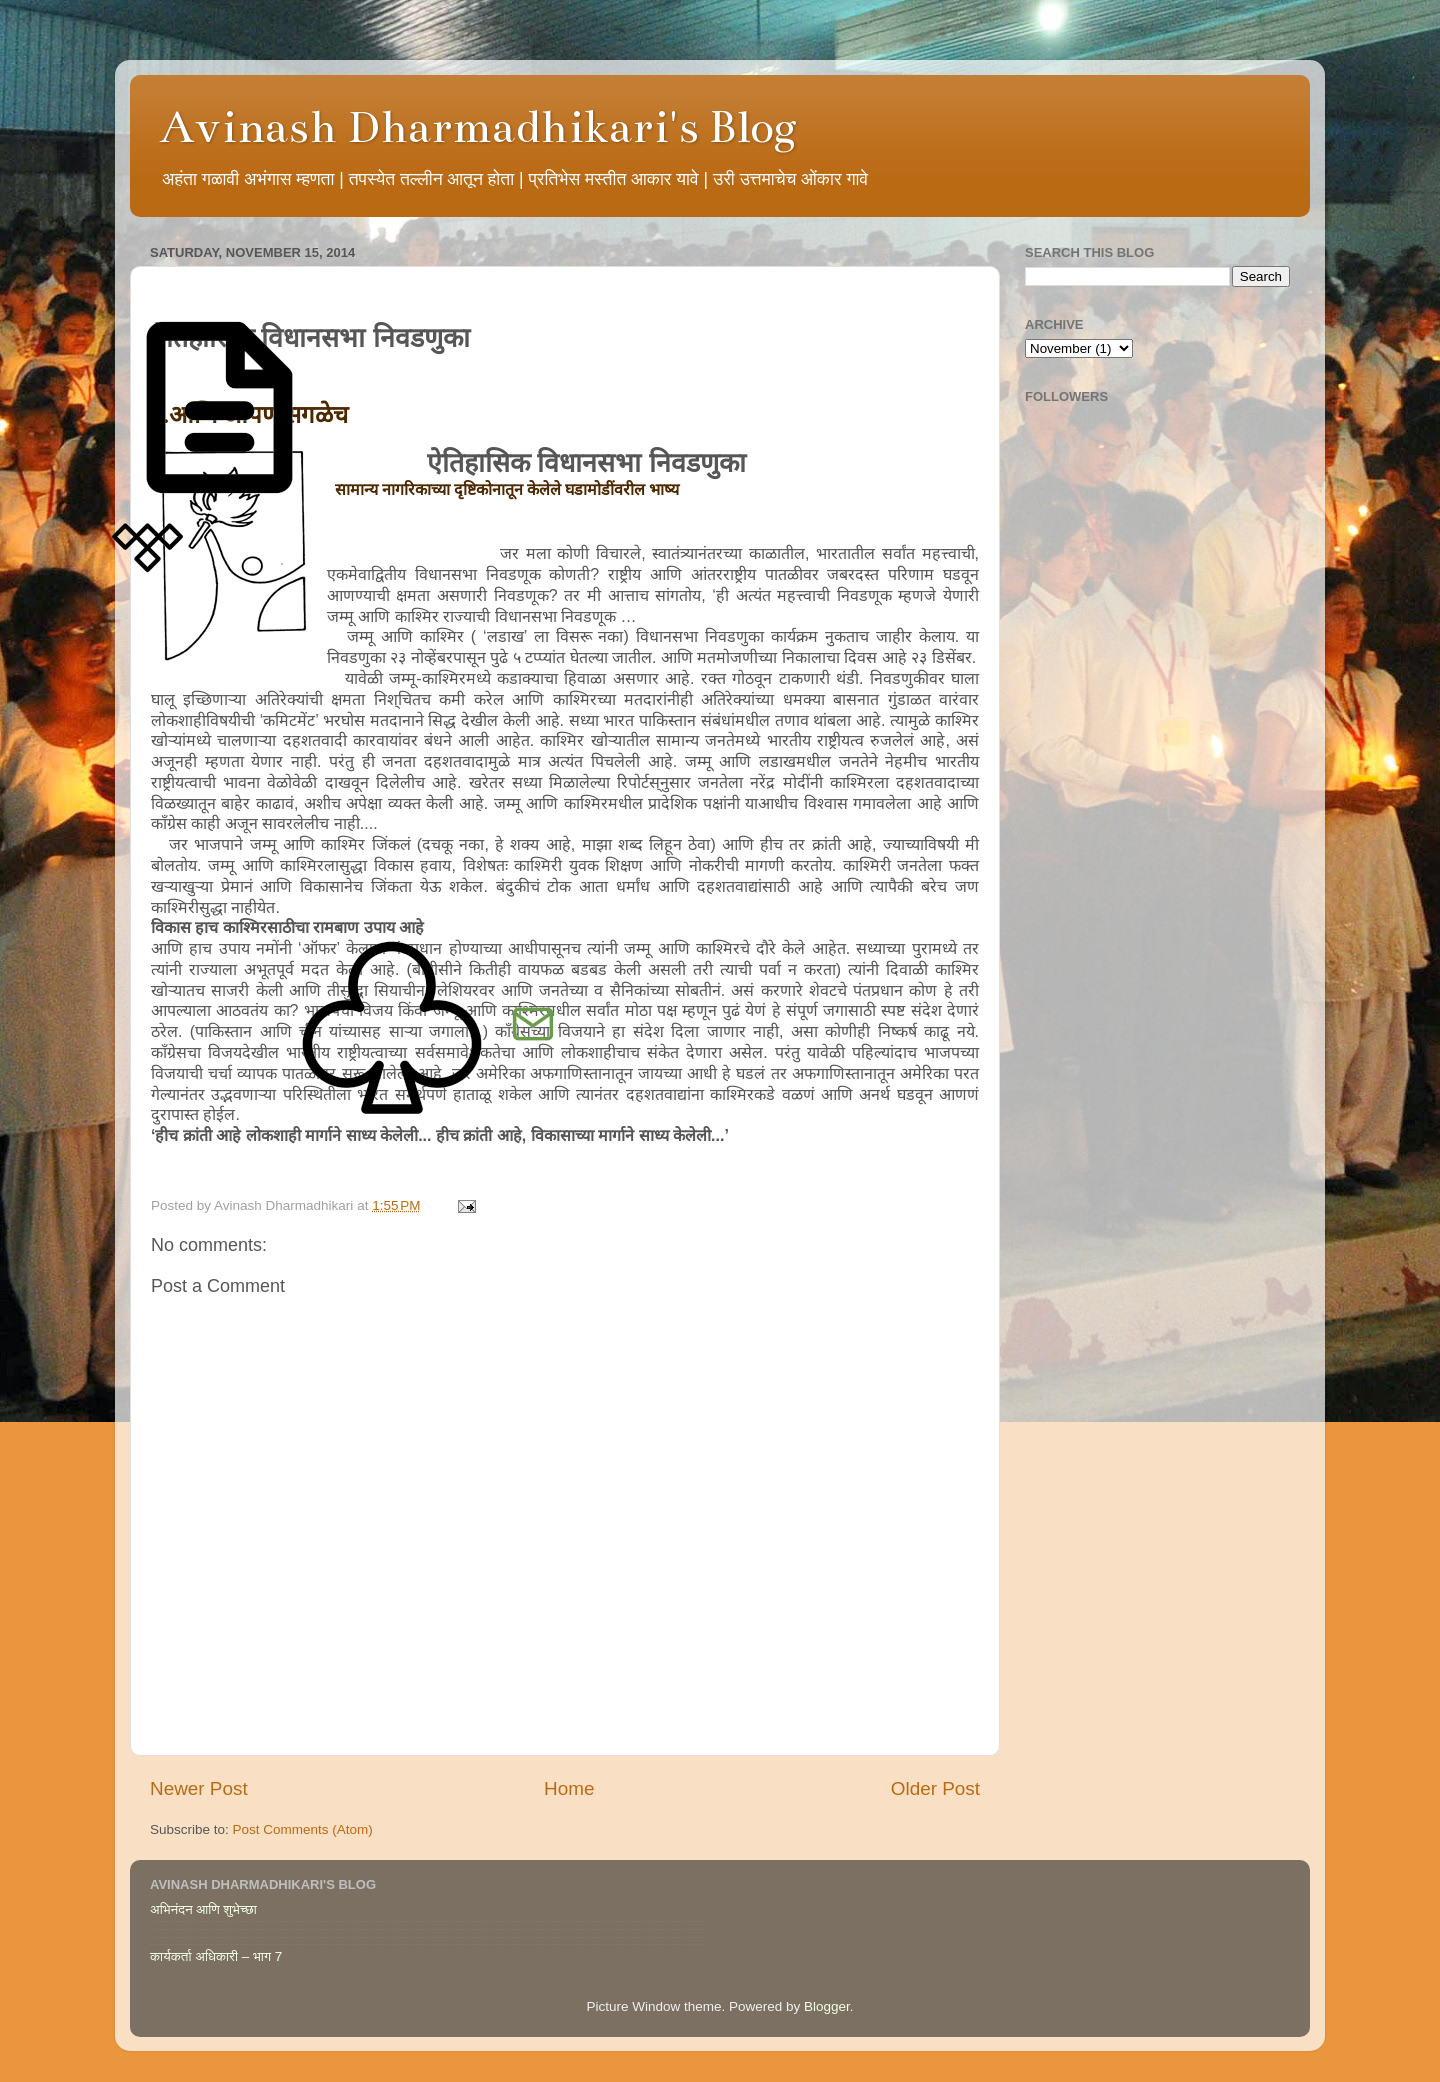  Describe the element at coordinates (219, 407) in the screenshot. I see `view document or text file` at that location.